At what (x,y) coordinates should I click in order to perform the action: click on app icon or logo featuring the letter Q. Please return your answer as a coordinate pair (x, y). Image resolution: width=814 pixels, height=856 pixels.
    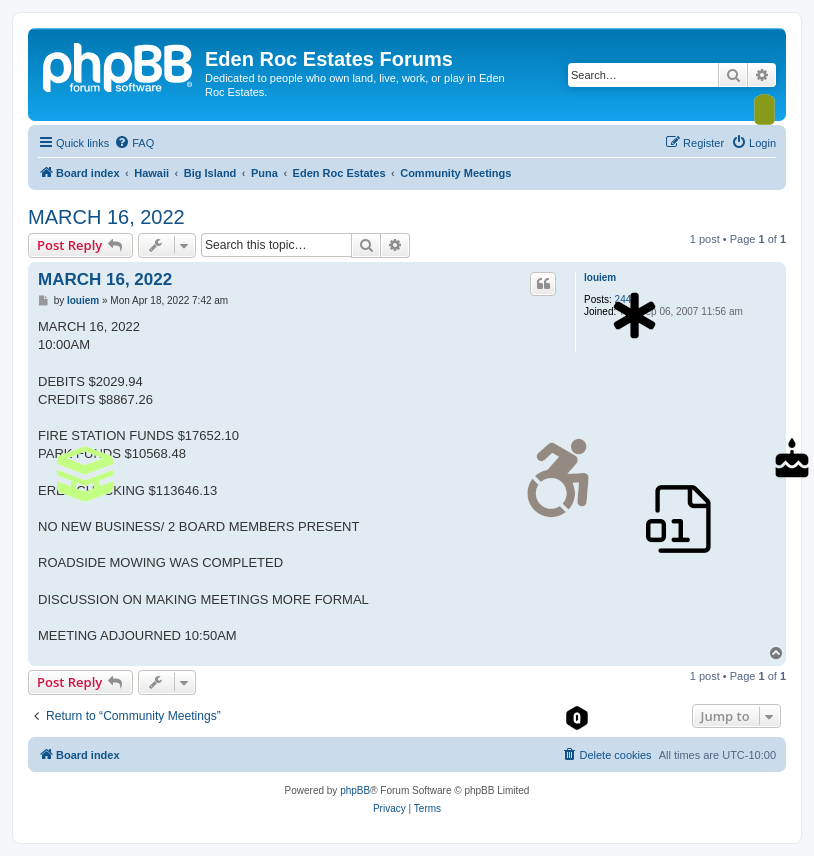
    Looking at the image, I should click on (577, 718).